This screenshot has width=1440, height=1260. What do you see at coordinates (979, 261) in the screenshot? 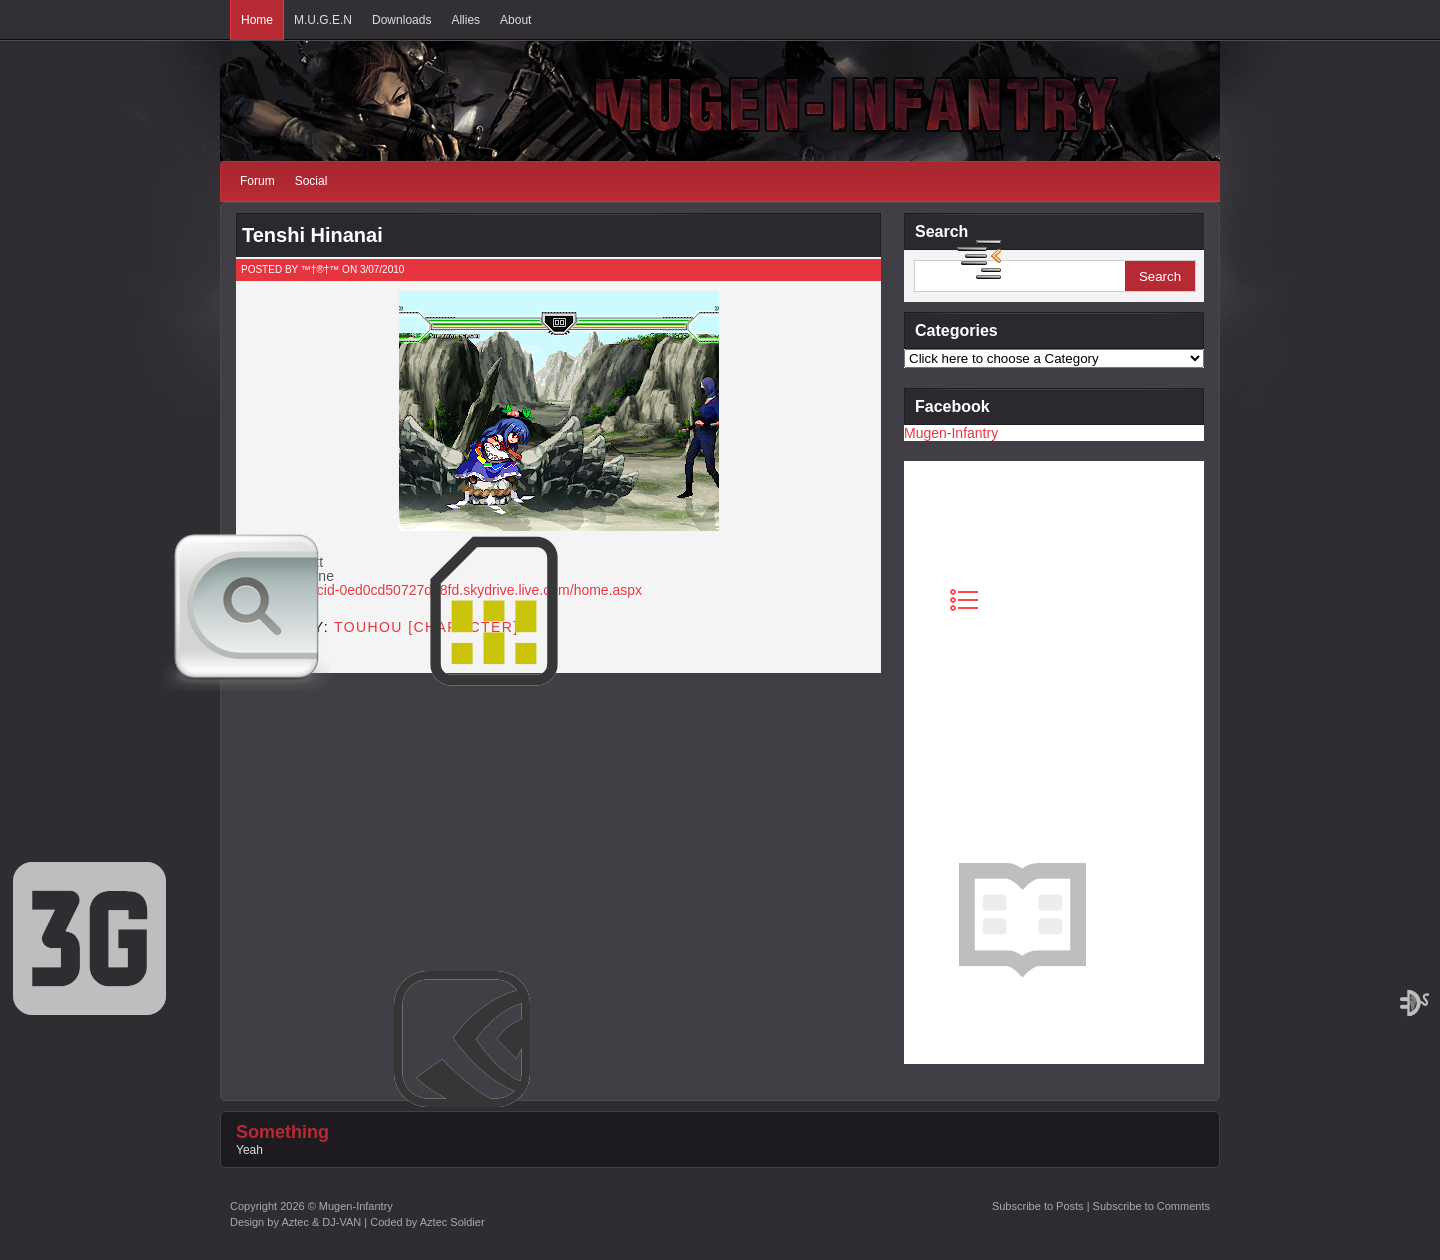
I see `increase text indentation` at bounding box center [979, 261].